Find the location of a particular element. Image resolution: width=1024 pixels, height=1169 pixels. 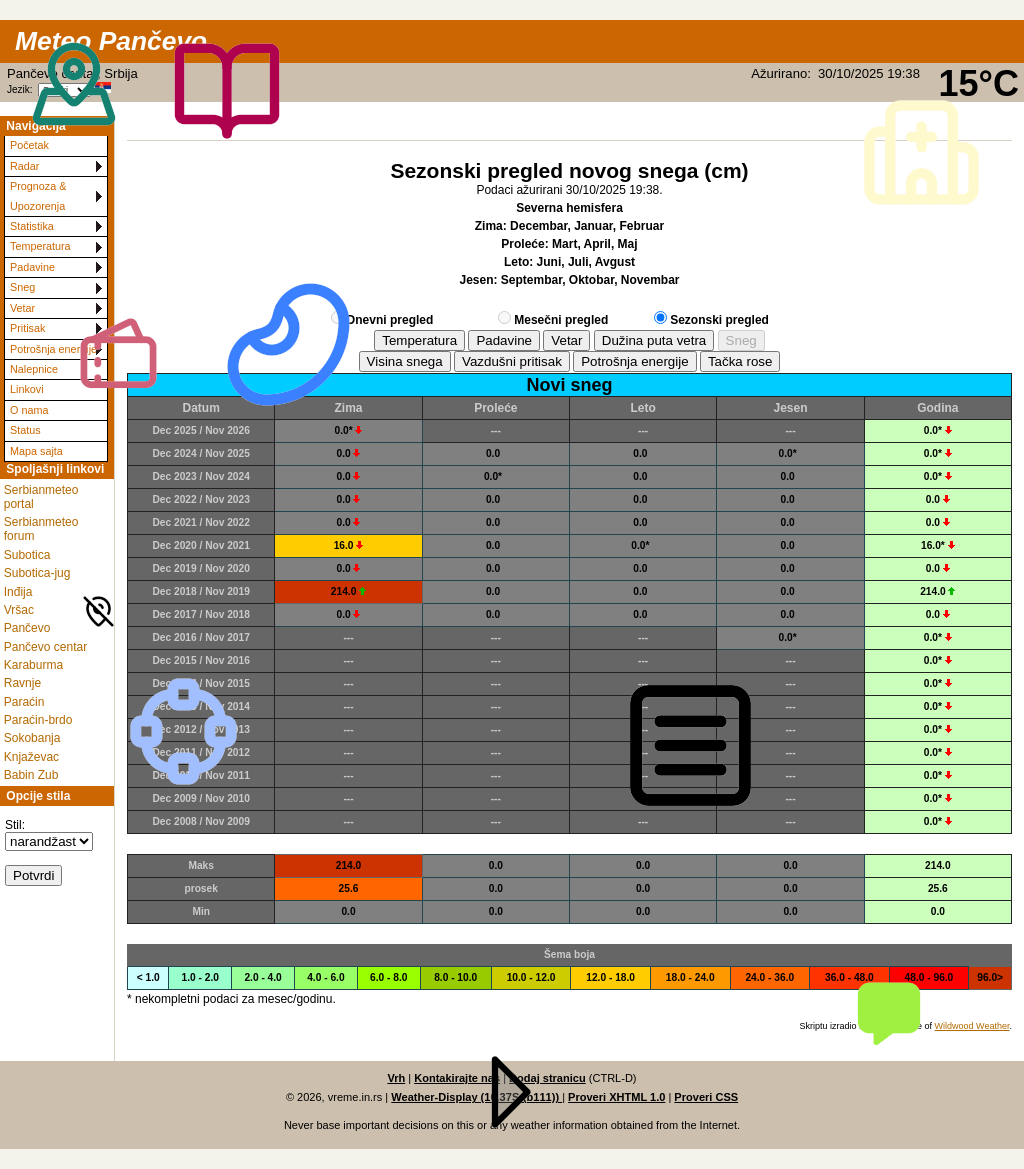

disable location services is located at coordinates (98, 611).